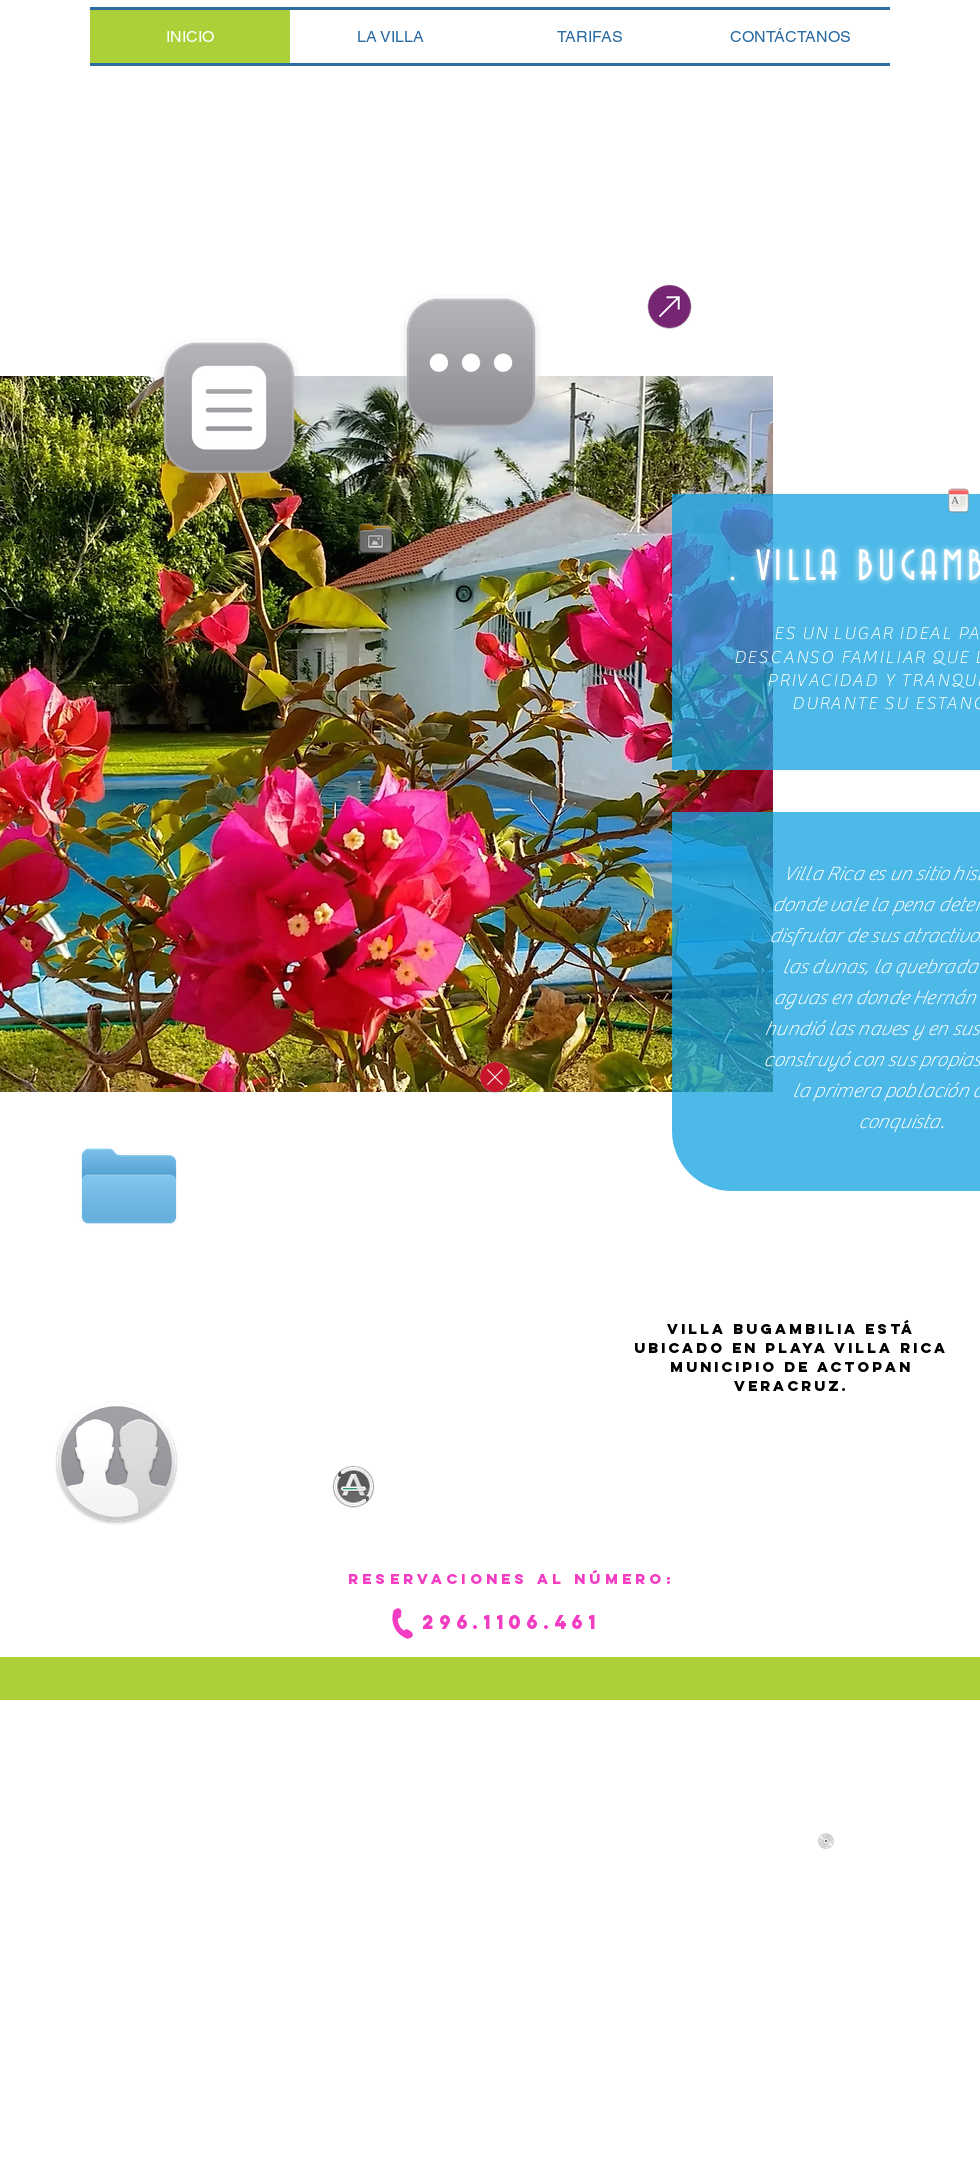 This screenshot has width=980, height=2176. I want to click on manage user groups, so click(116, 1461).